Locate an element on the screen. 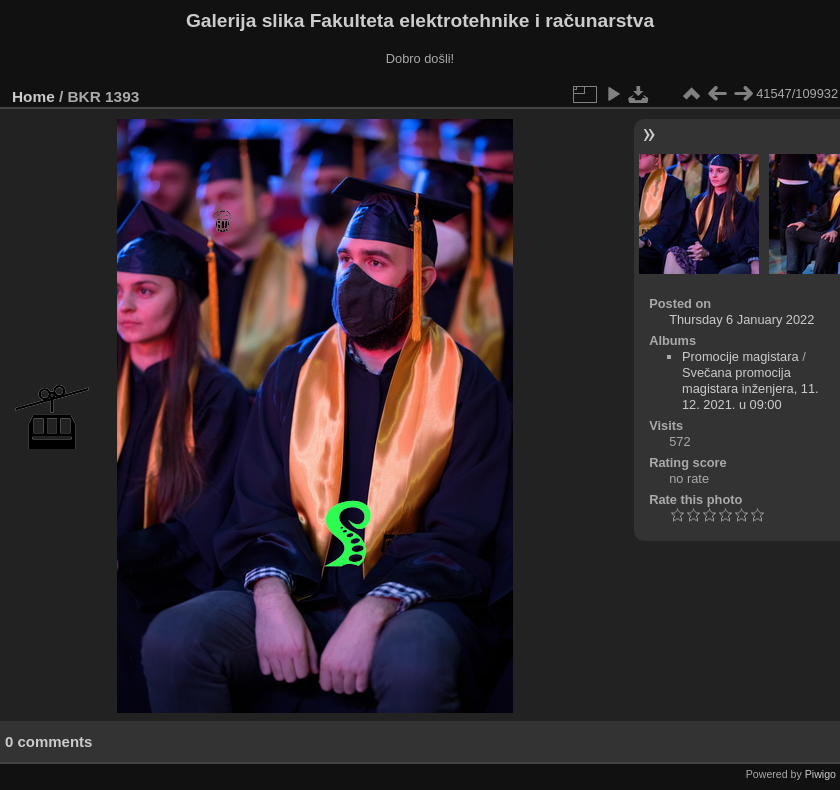 Image resolution: width=840 pixels, height=790 pixels. access cable car or ropeway transportation info is located at coordinates (52, 421).